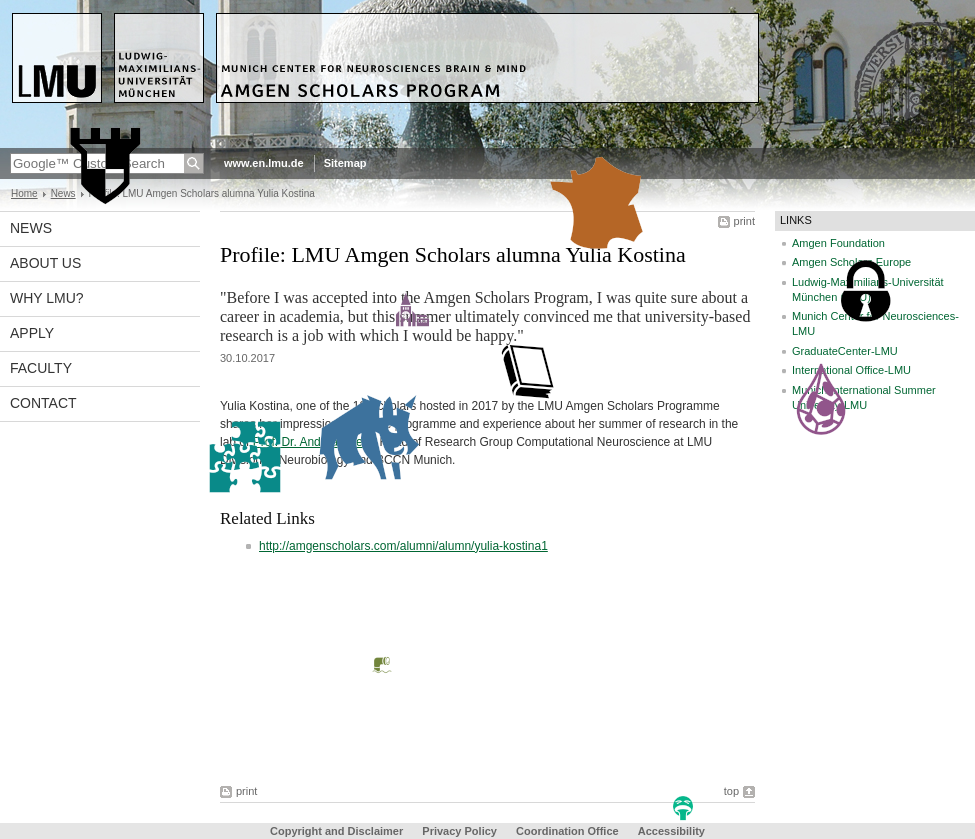 Image resolution: width=975 pixels, height=839 pixels. Describe the element at coordinates (245, 457) in the screenshot. I see `access puzzle or brain training games` at that location.